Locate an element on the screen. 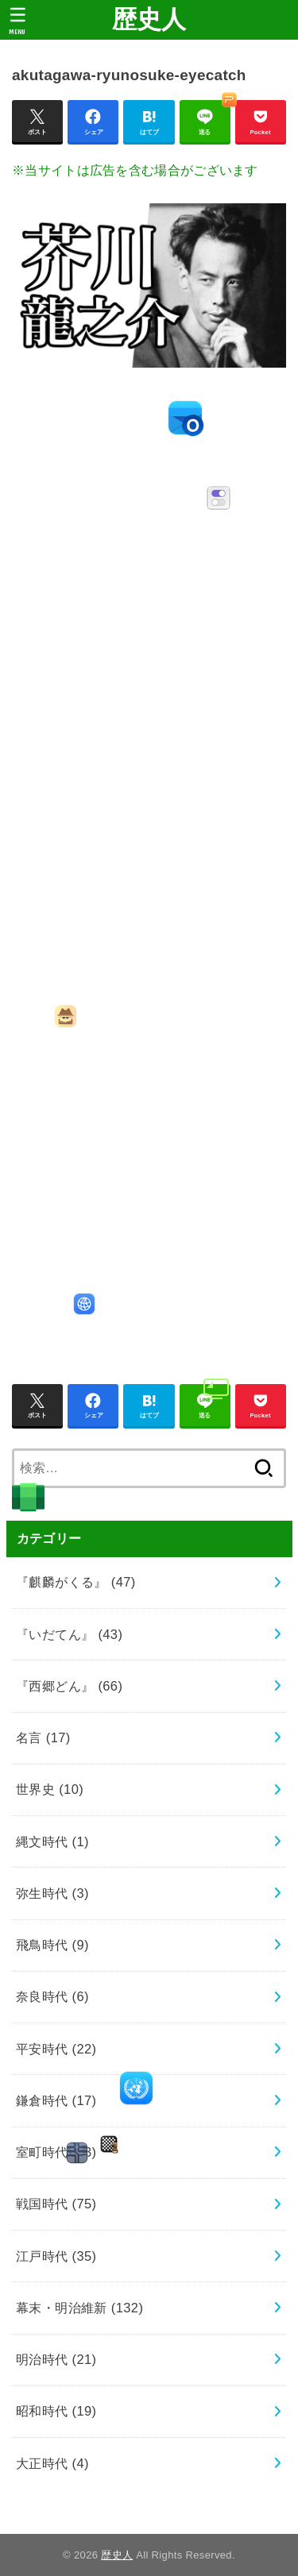 Image resolution: width=298 pixels, height=2576 pixels. open d-spy application for debugging d-bus is located at coordinates (65, 1016).